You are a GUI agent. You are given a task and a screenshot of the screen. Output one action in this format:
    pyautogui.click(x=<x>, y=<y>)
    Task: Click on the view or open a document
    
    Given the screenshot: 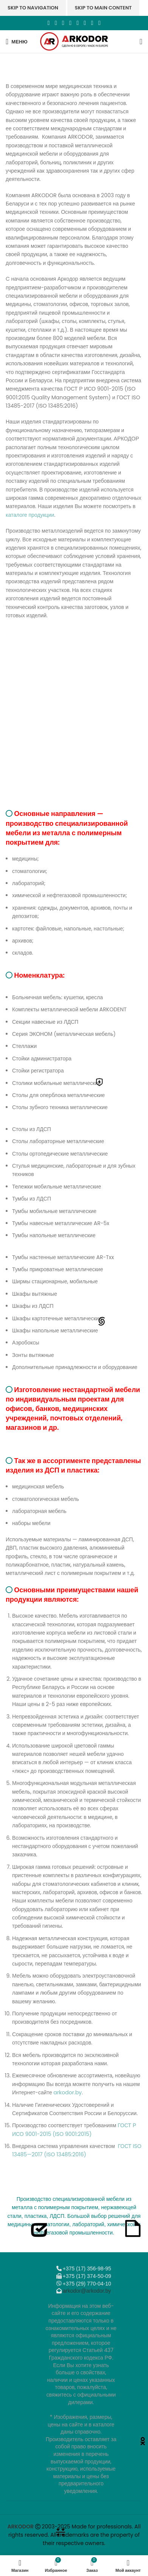 What is the action you would take?
    pyautogui.click(x=133, y=2228)
    